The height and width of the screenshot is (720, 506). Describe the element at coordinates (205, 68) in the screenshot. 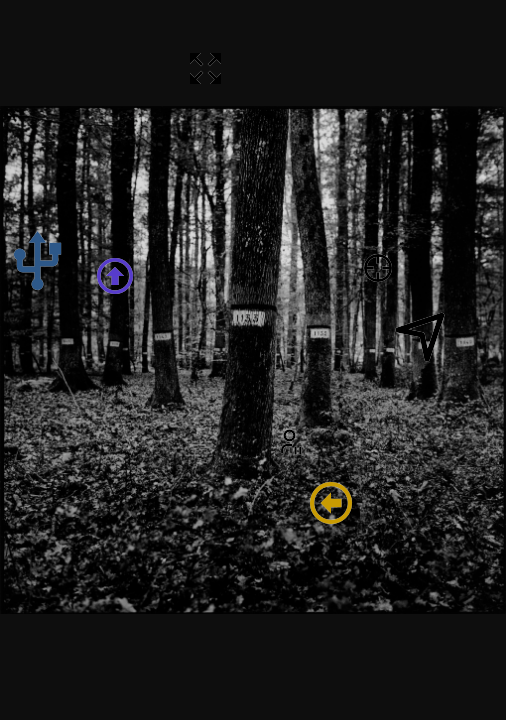

I see `enter fullscreen mode` at that location.